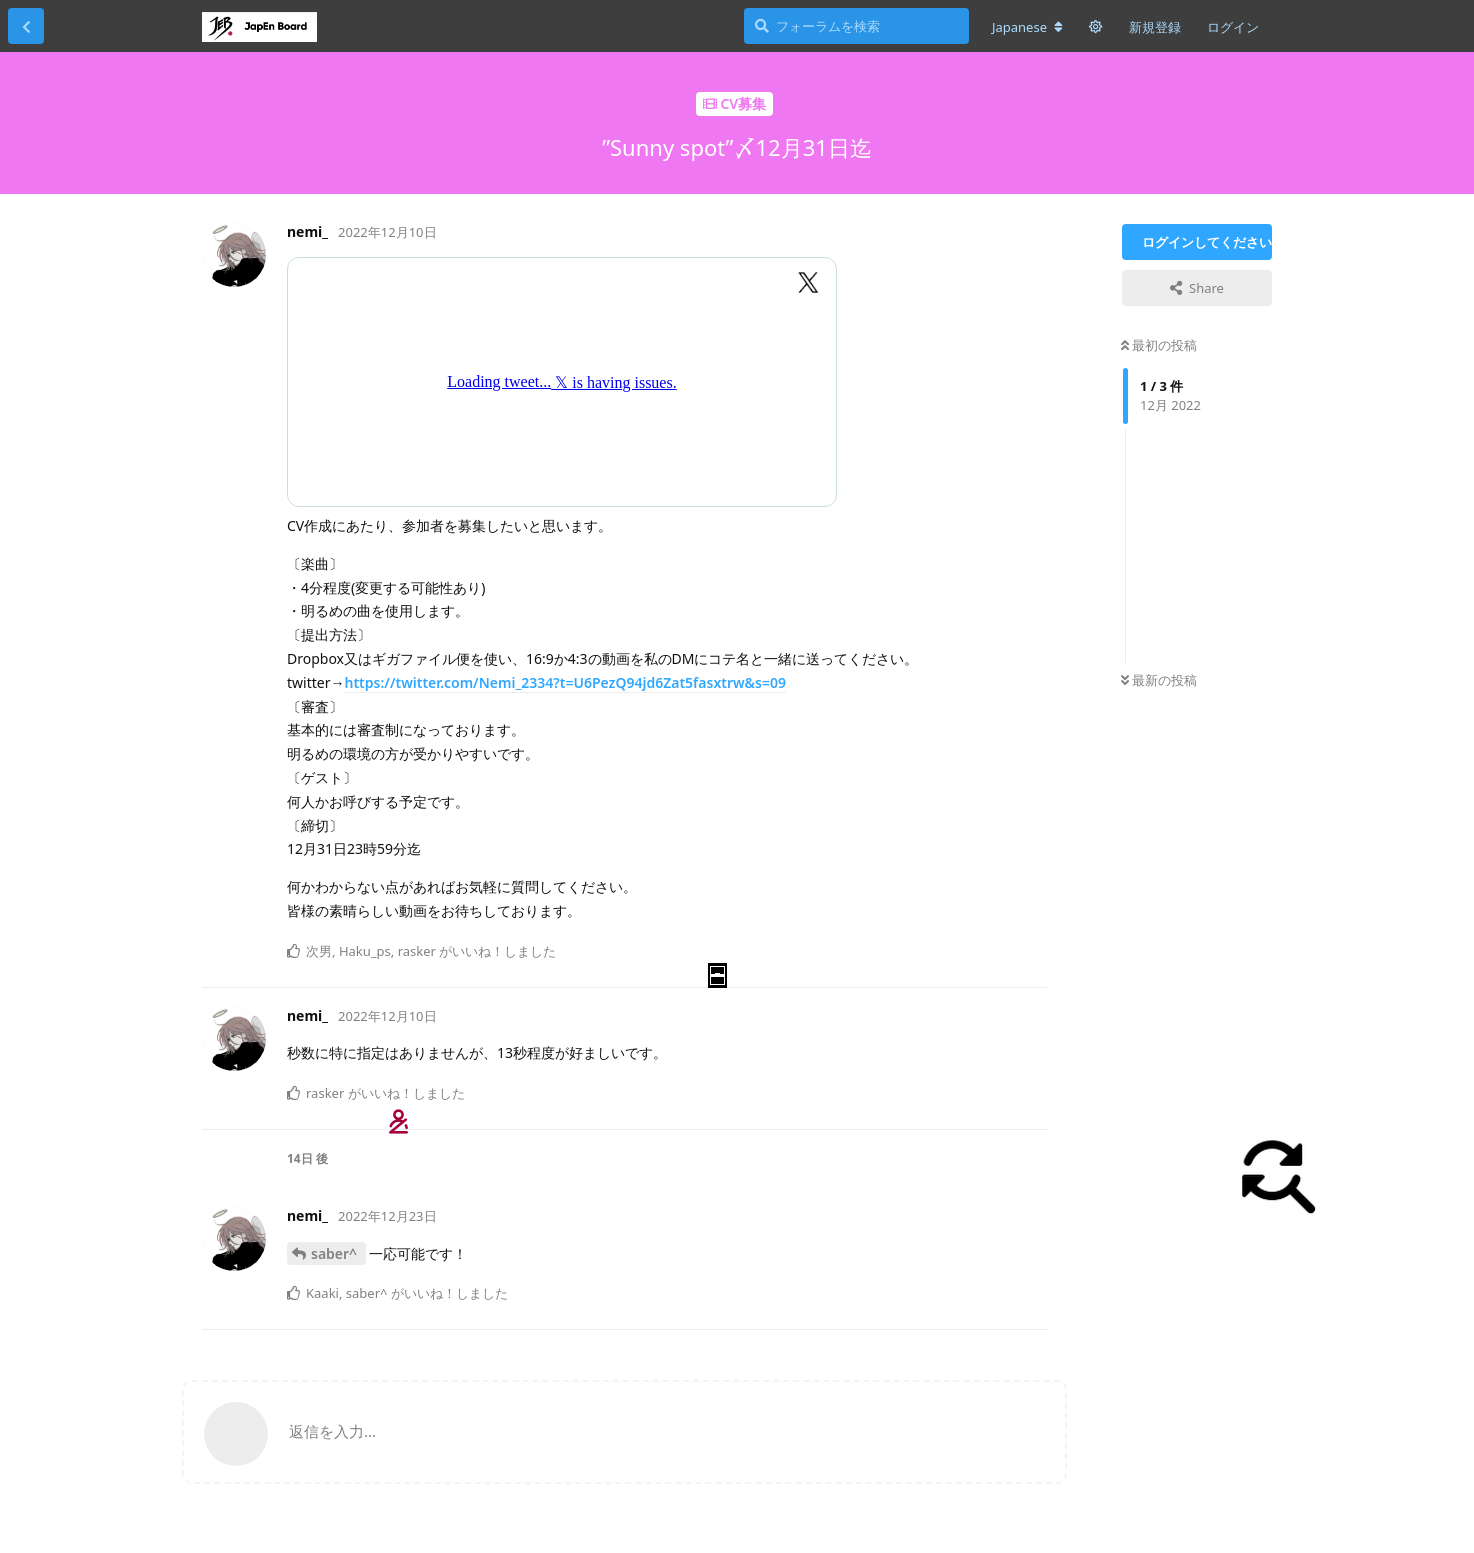 This screenshot has height=1553, width=1474. Describe the element at coordinates (1276, 1174) in the screenshot. I see `find and replace text or content` at that location.